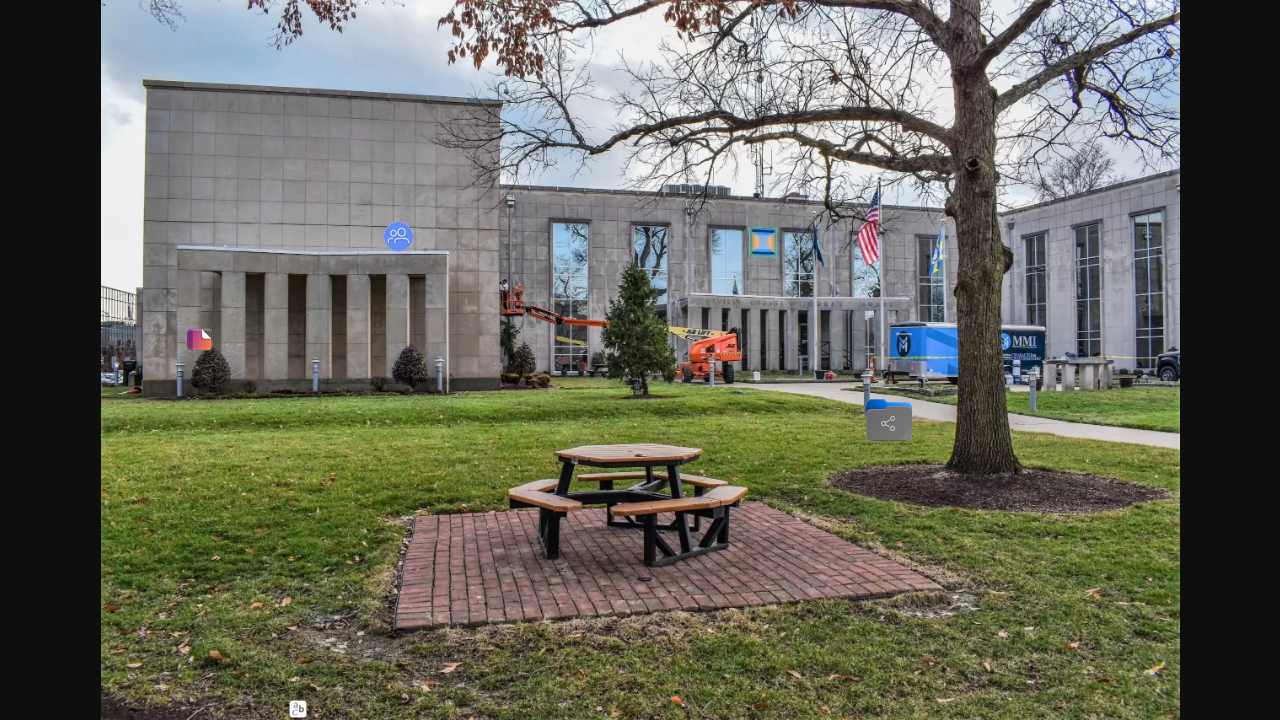 The image size is (1280, 720). What do you see at coordinates (889, 420) in the screenshot?
I see `open your public shared folder` at bounding box center [889, 420].